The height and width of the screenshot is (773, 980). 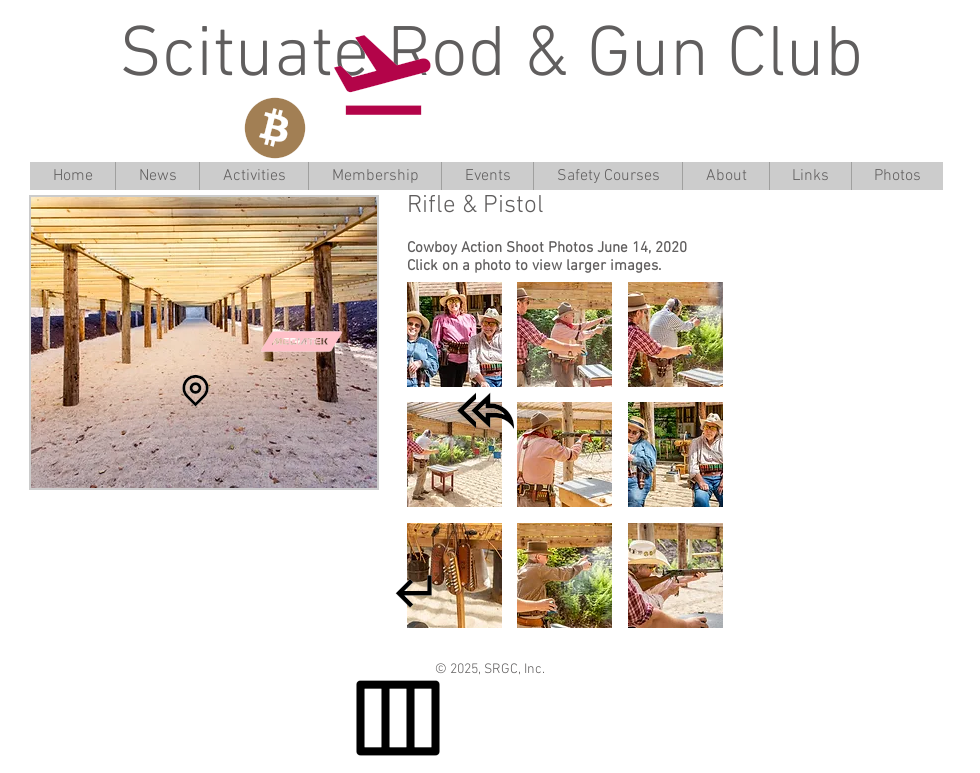 I want to click on reply to all recipients in an email thread, so click(x=485, y=410).